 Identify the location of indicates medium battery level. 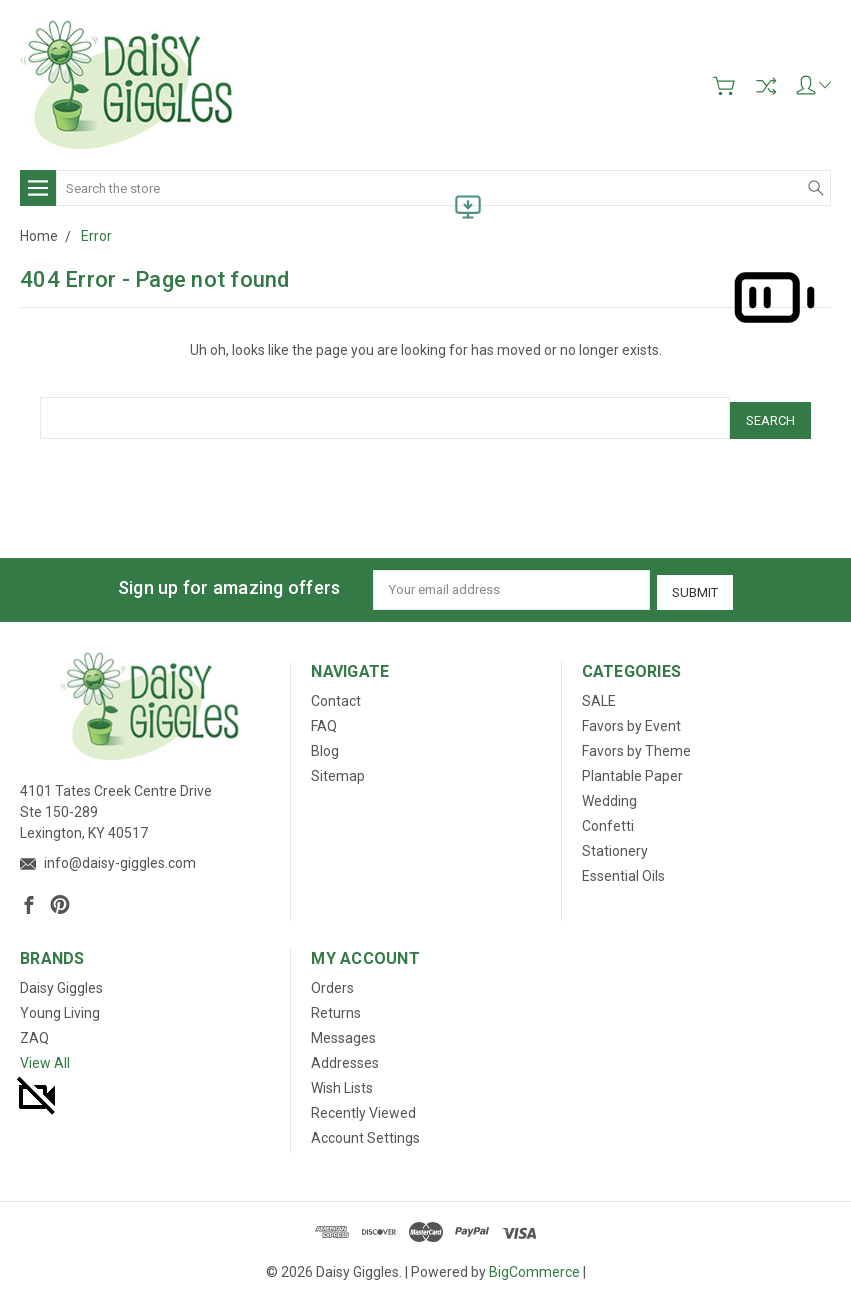
(774, 297).